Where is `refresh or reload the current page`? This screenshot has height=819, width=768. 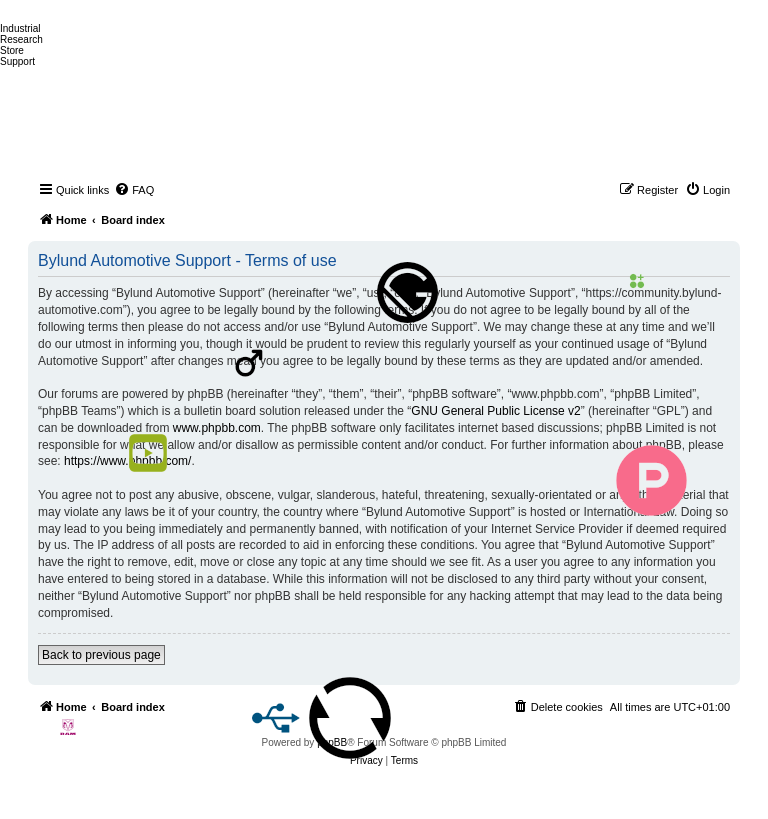
refresh or reload the current page is located at coordinates (350, 718).